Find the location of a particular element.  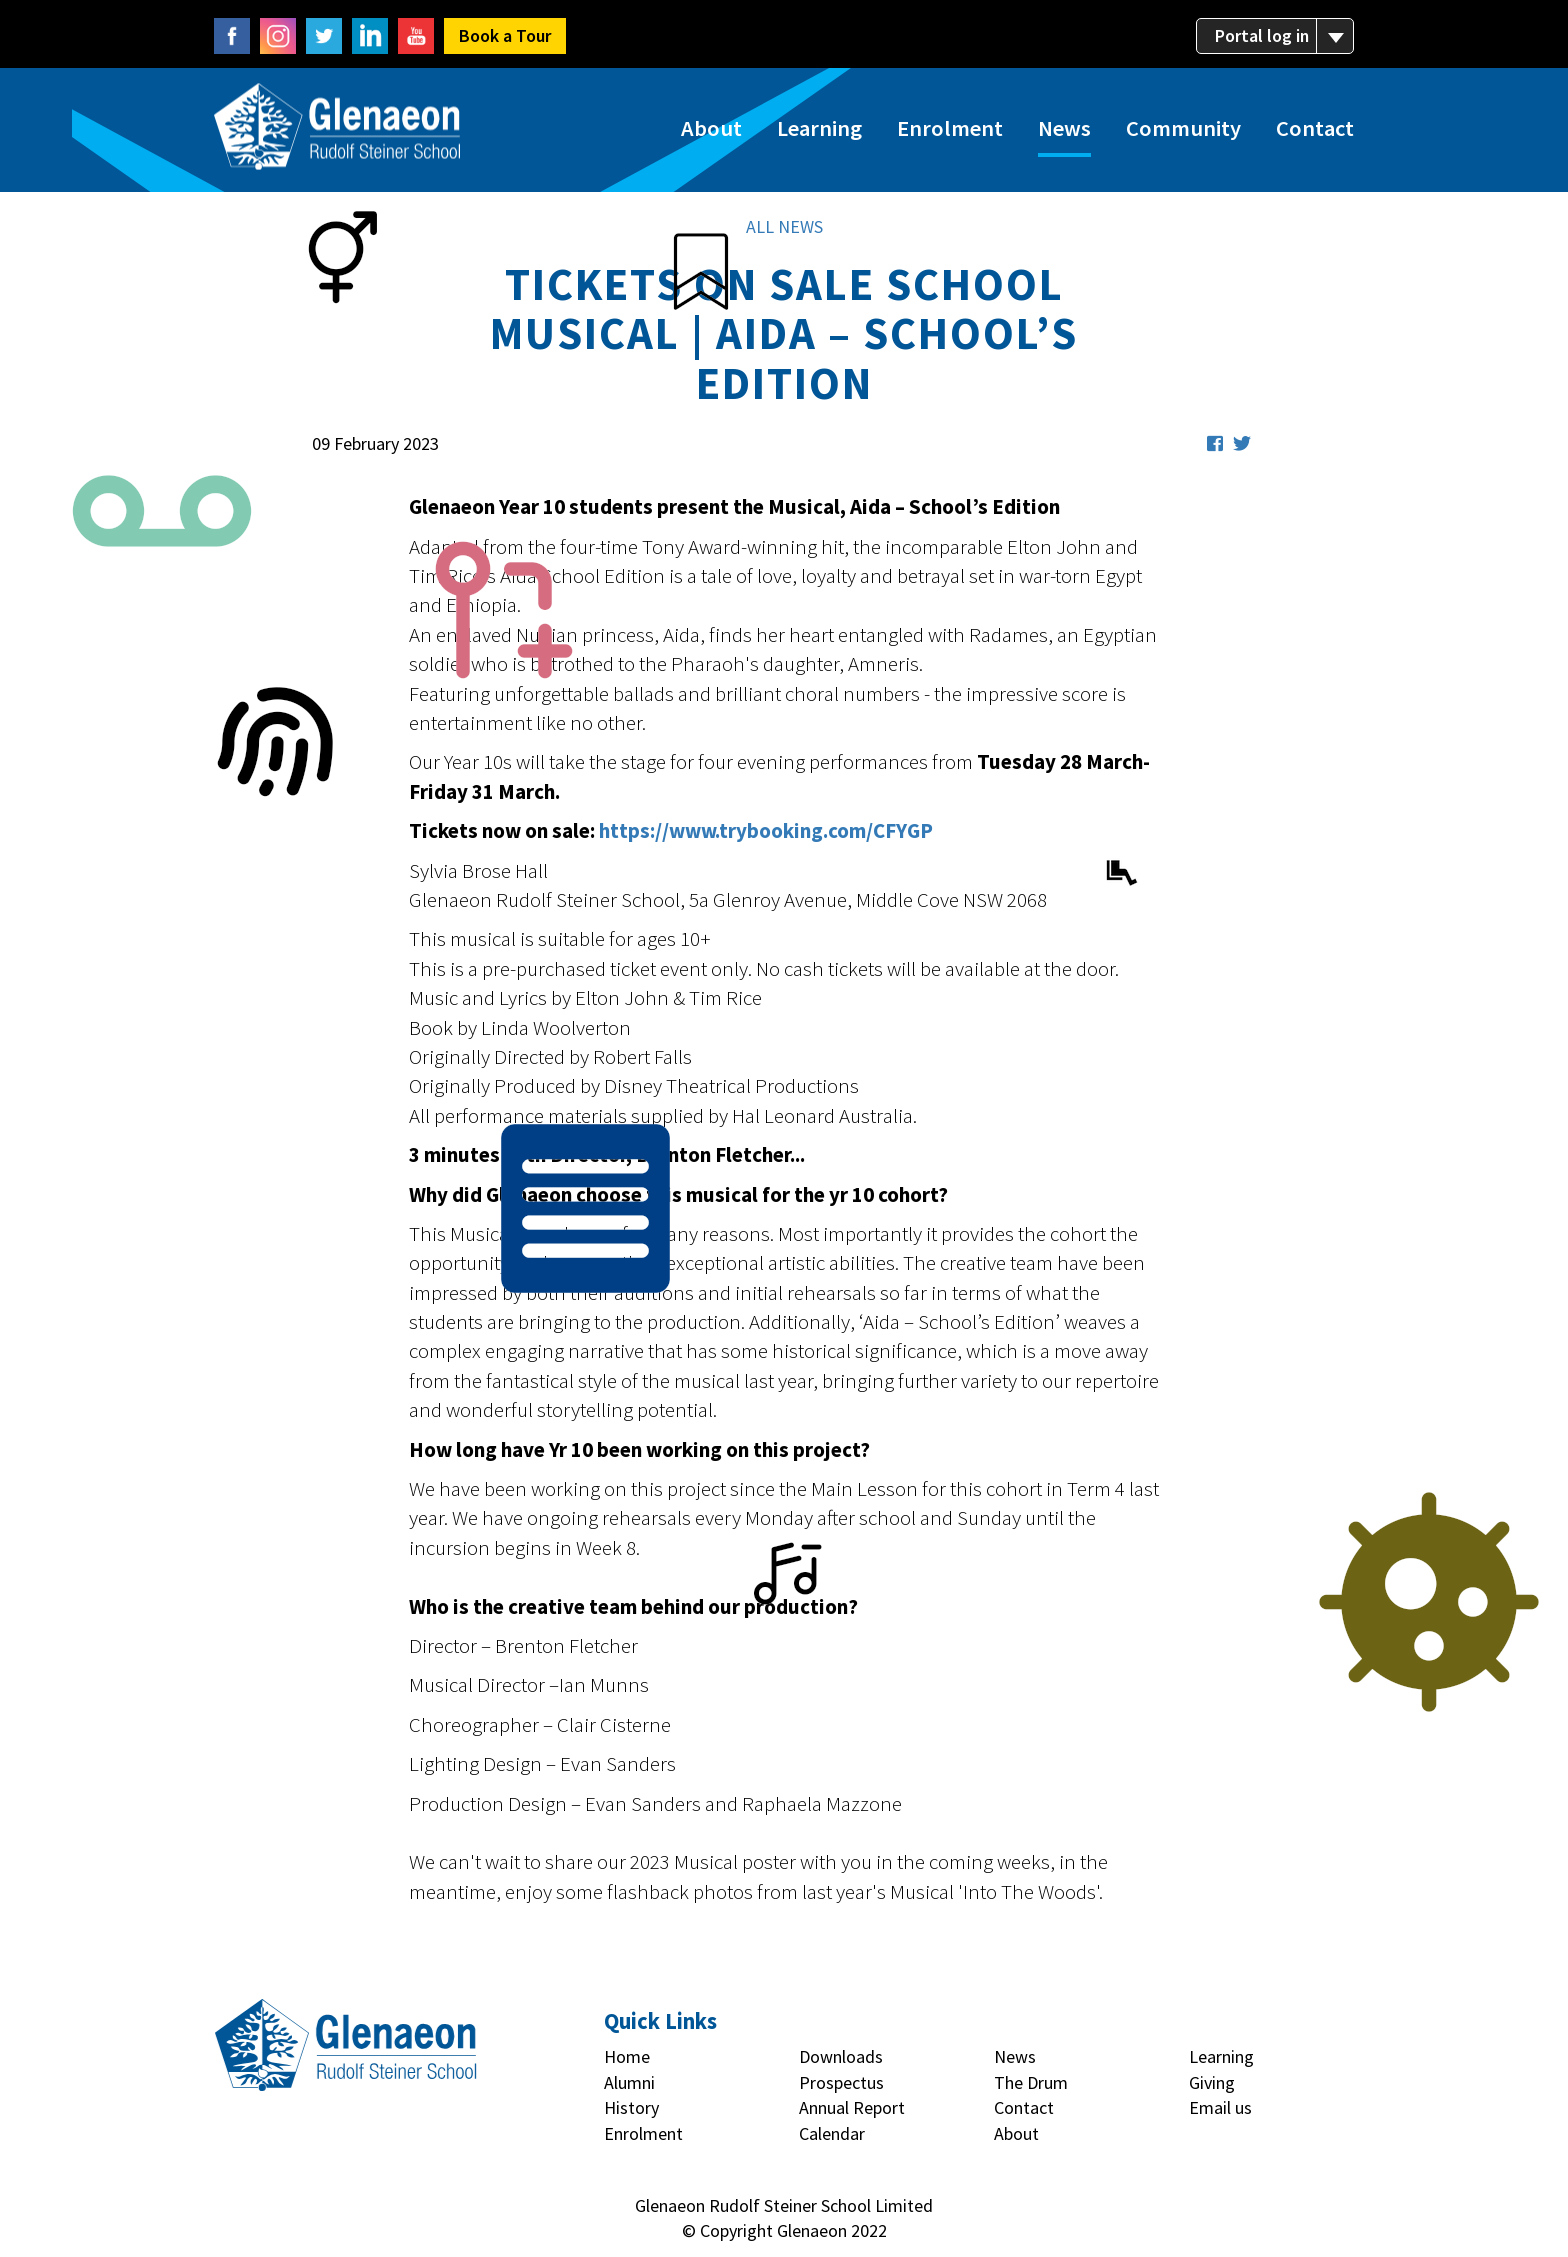

justify text alignment is located at coordinates (585, 1208).